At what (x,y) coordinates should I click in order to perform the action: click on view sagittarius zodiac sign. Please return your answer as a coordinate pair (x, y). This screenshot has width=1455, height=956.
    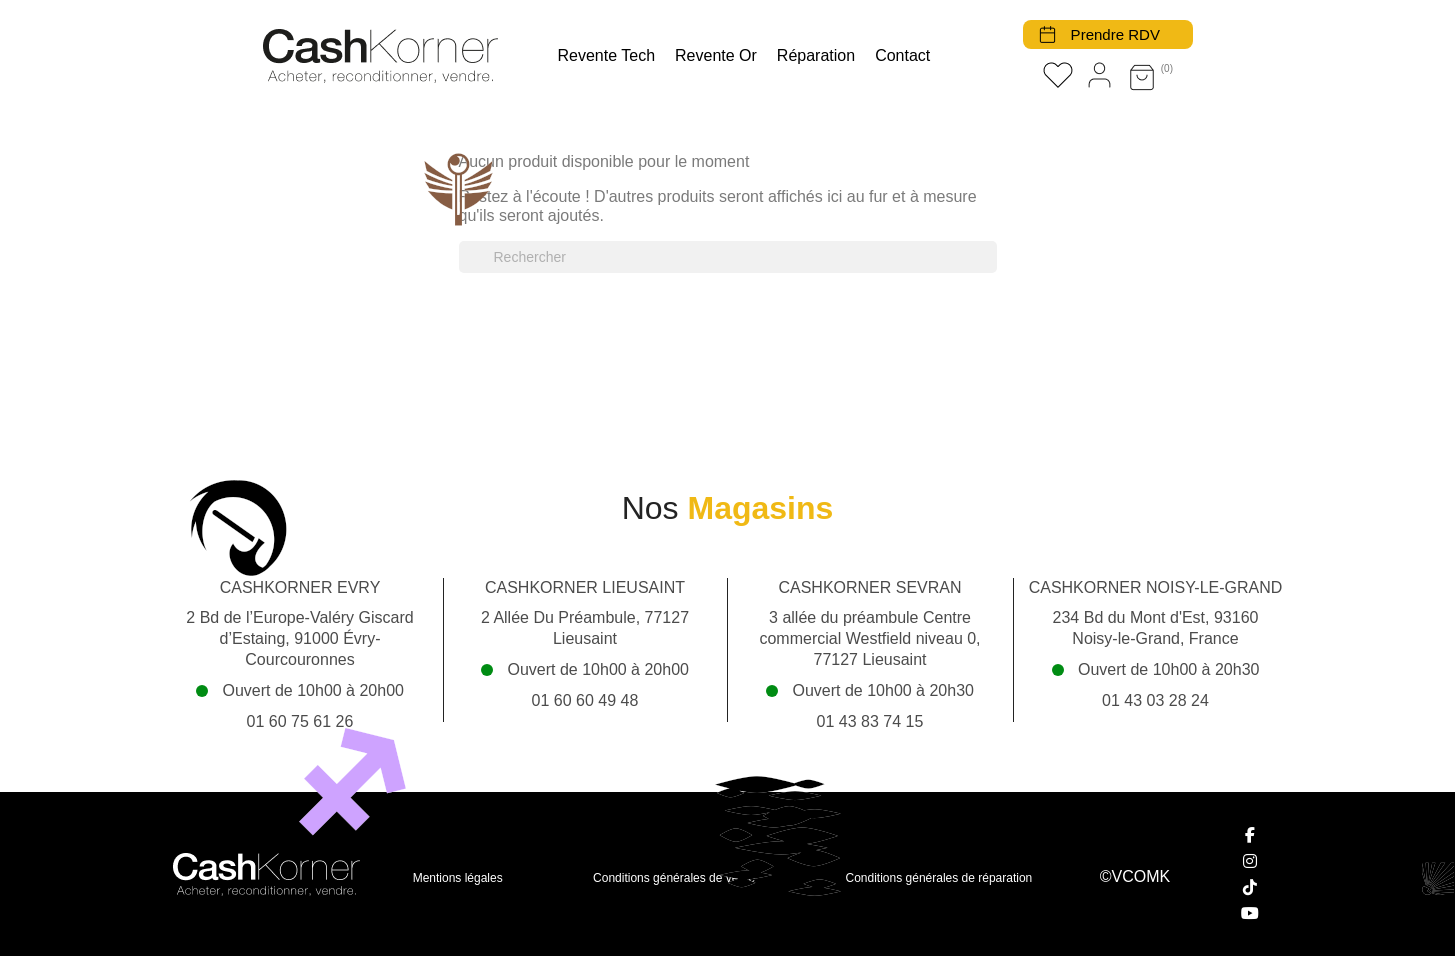
    Looking at the image, I should click on (353, 782).